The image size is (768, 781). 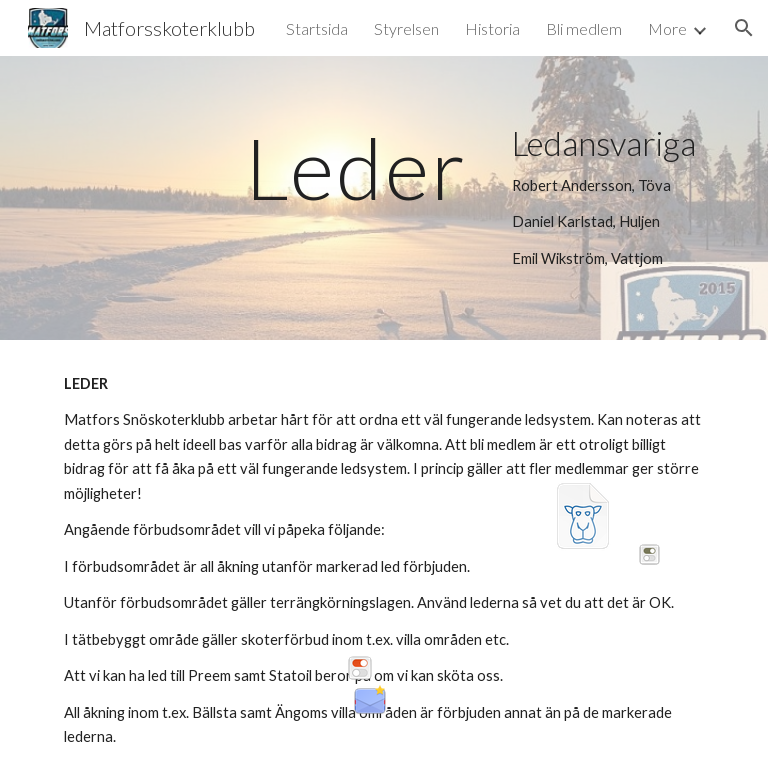 What do you see at coordinates (583, 516) in the screenshot?
I see `a perl programming language file` at bounding box center [583, 516].